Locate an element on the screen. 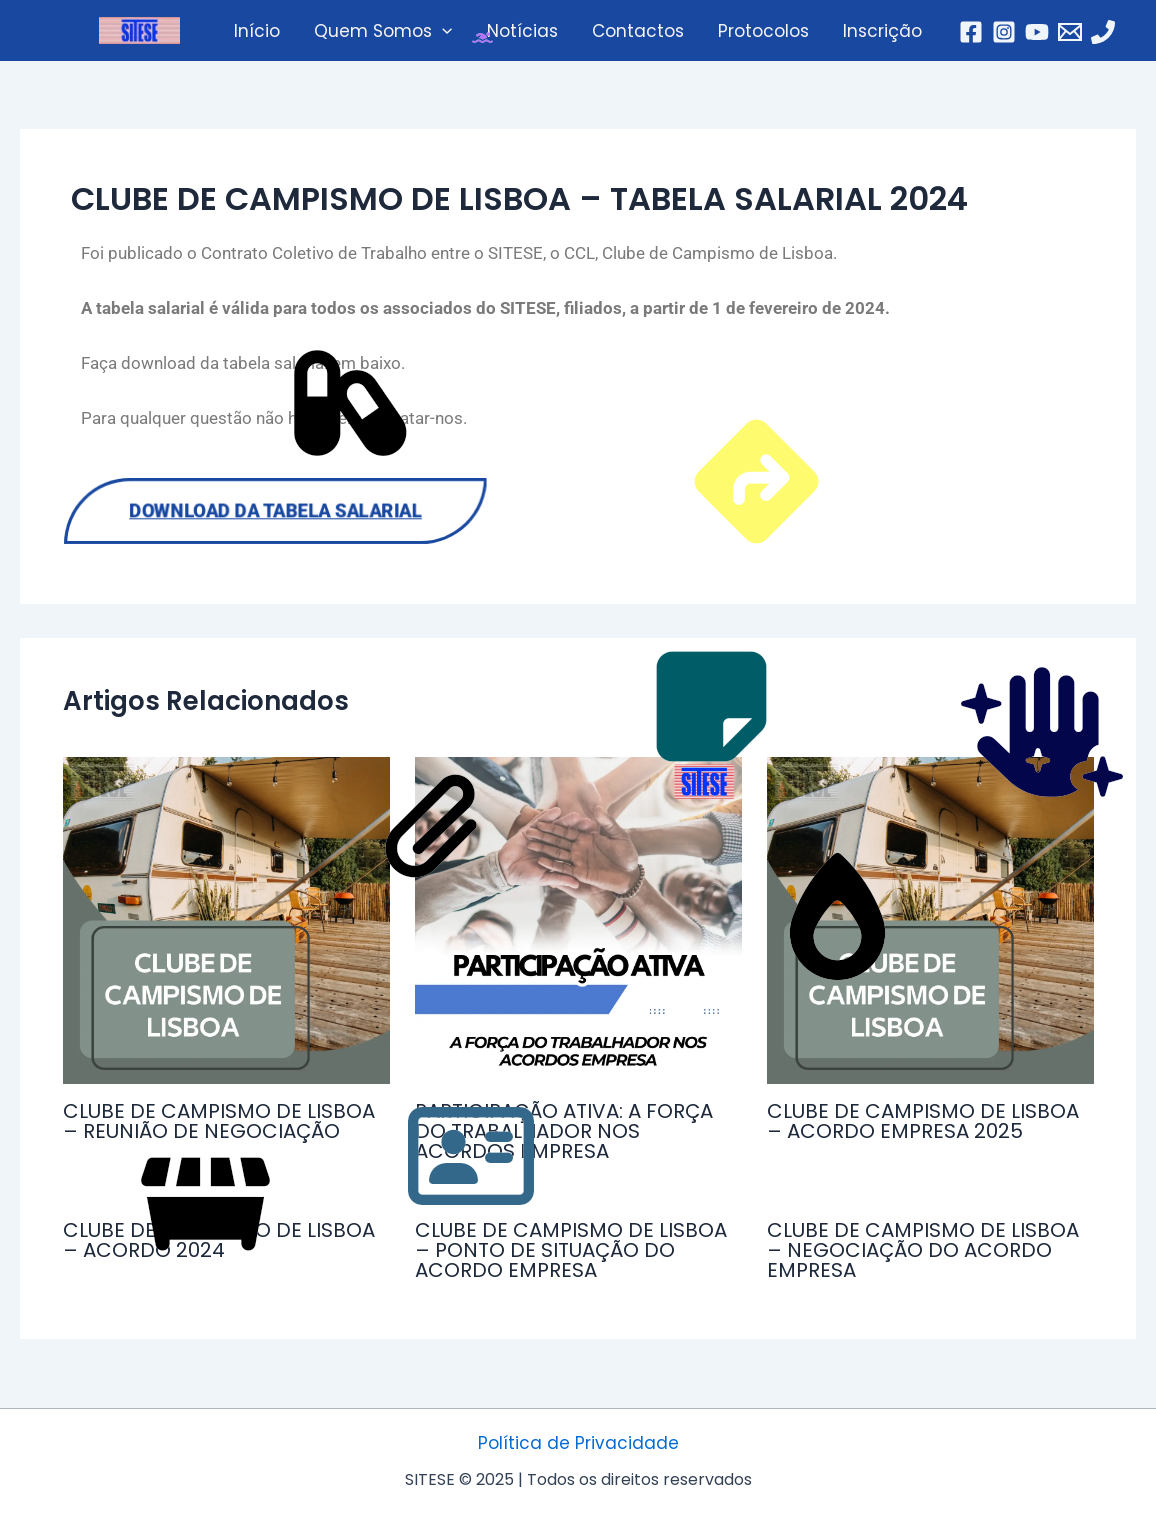 The width and height of the screenshot is (1156, 1513). get directions to a destination is located at coordinates (756, 481).